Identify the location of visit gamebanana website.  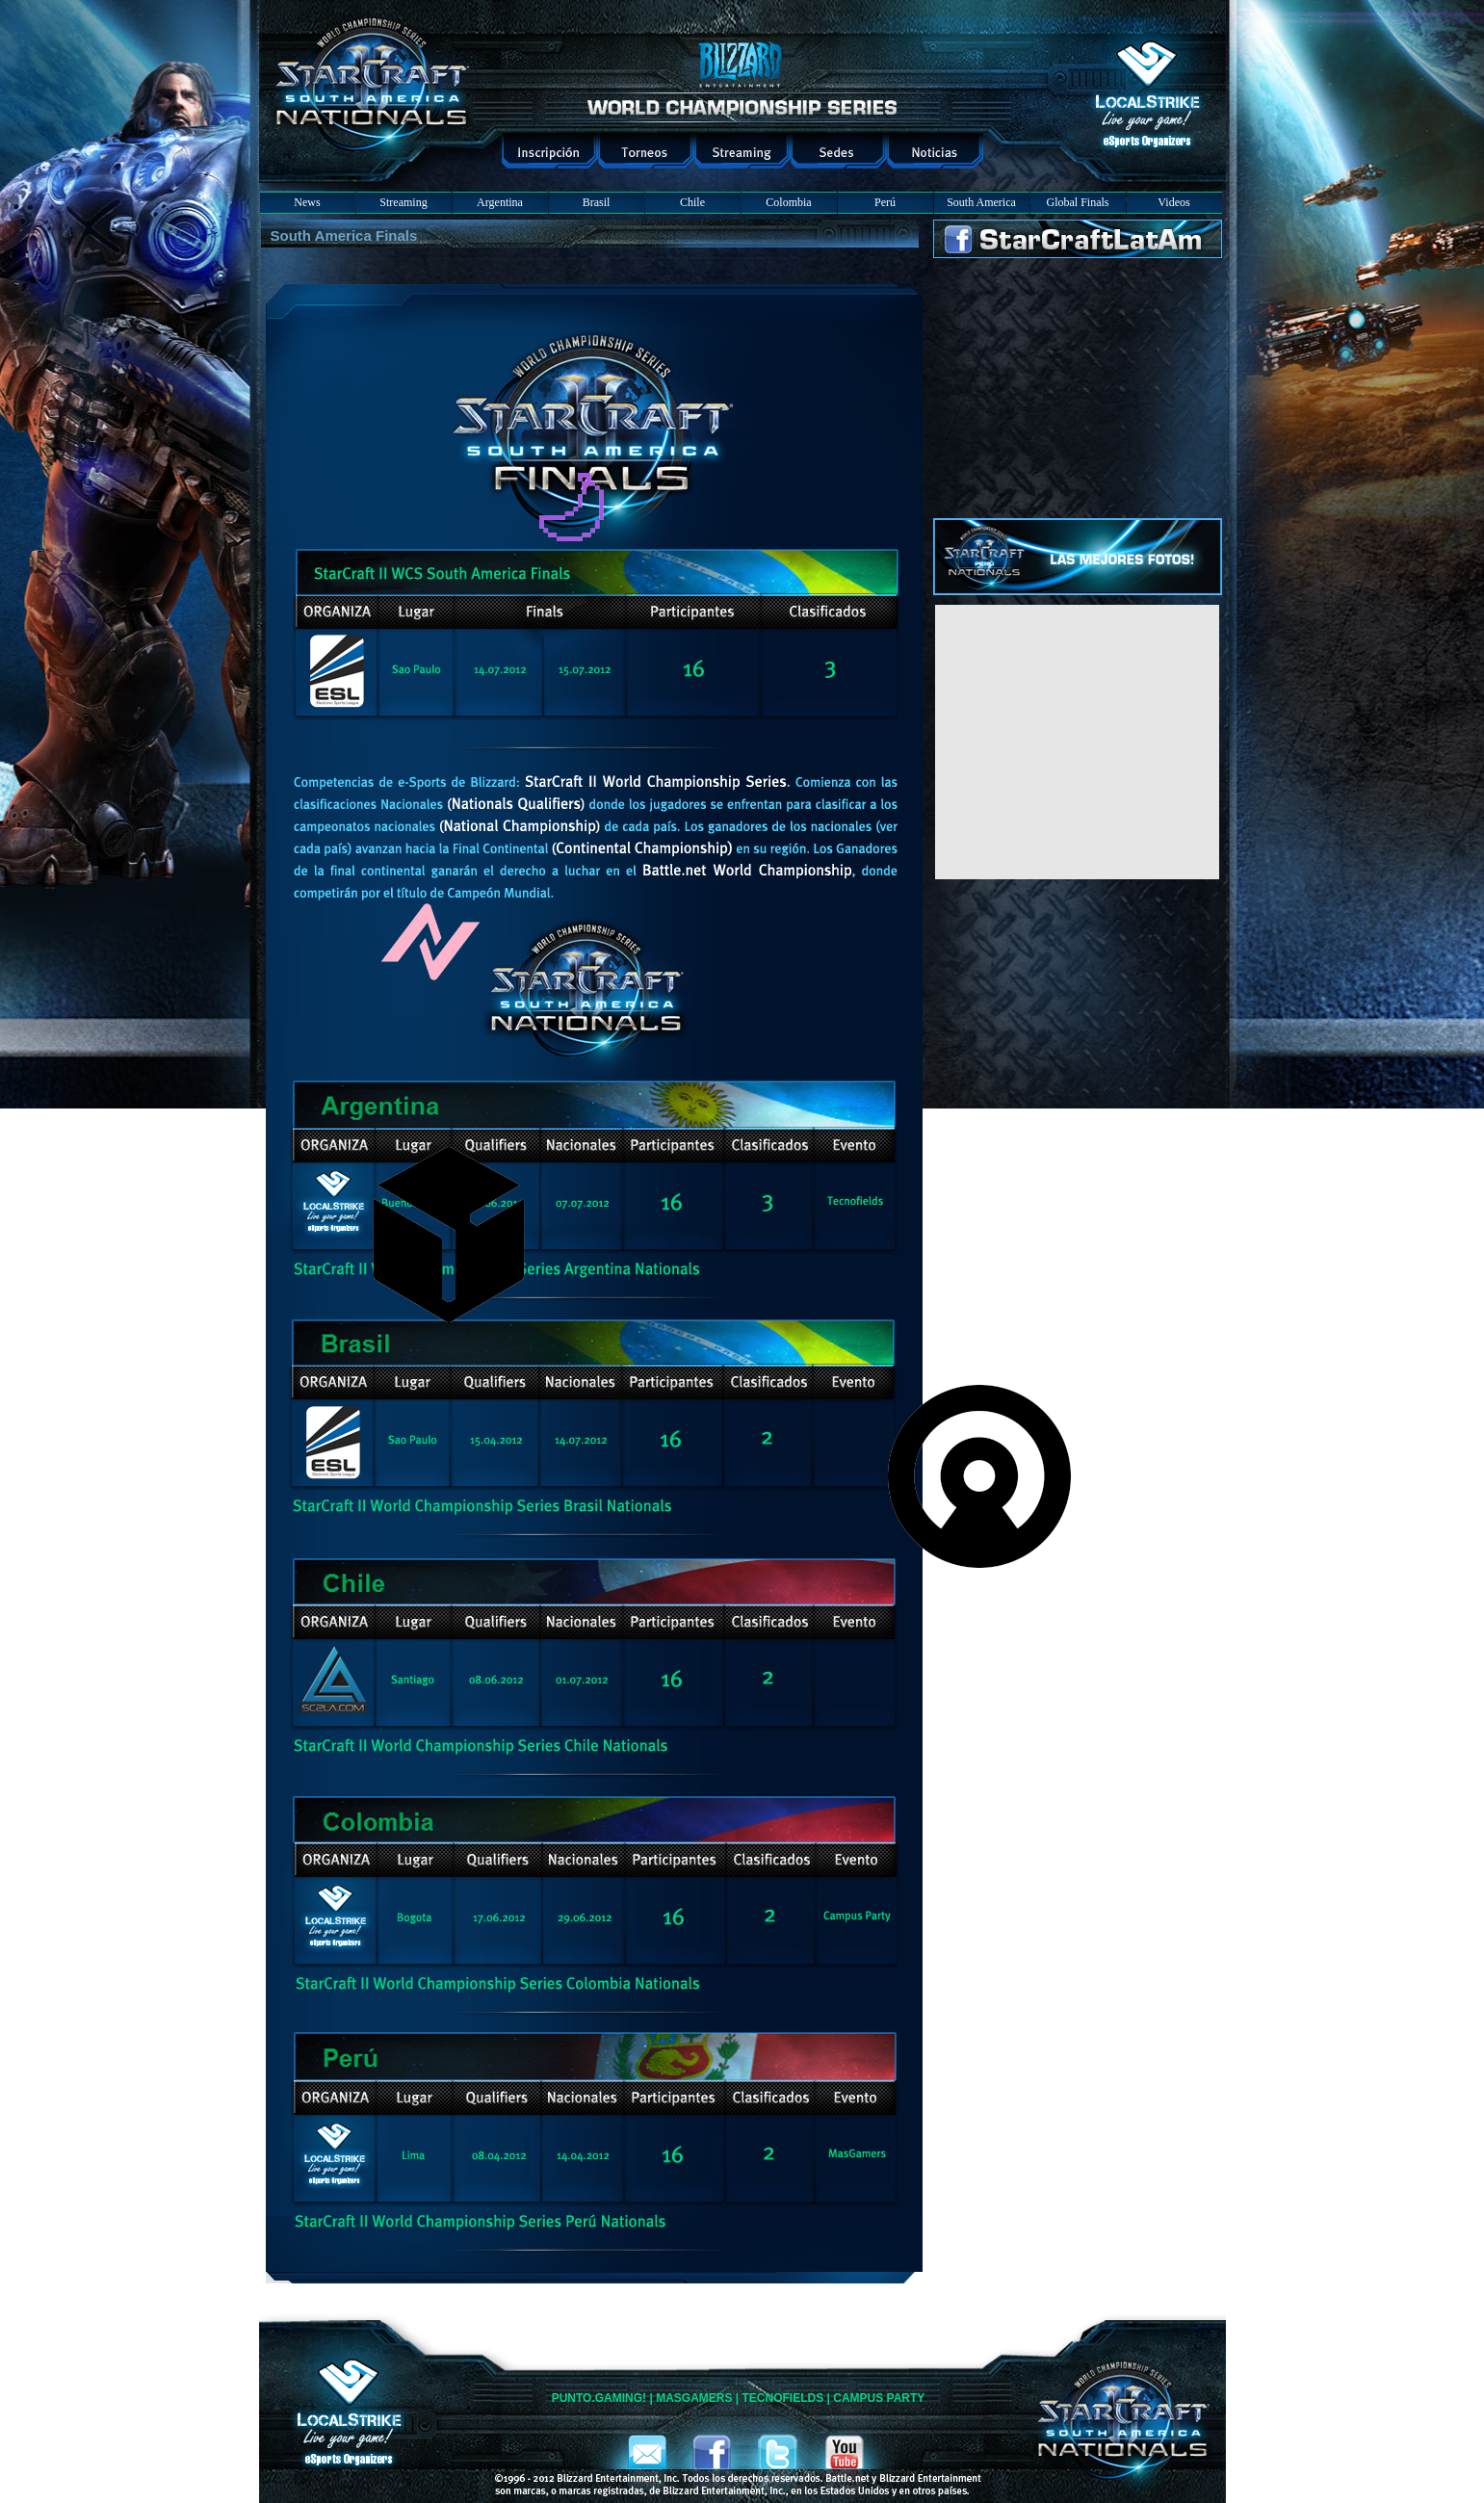
(571, 507).